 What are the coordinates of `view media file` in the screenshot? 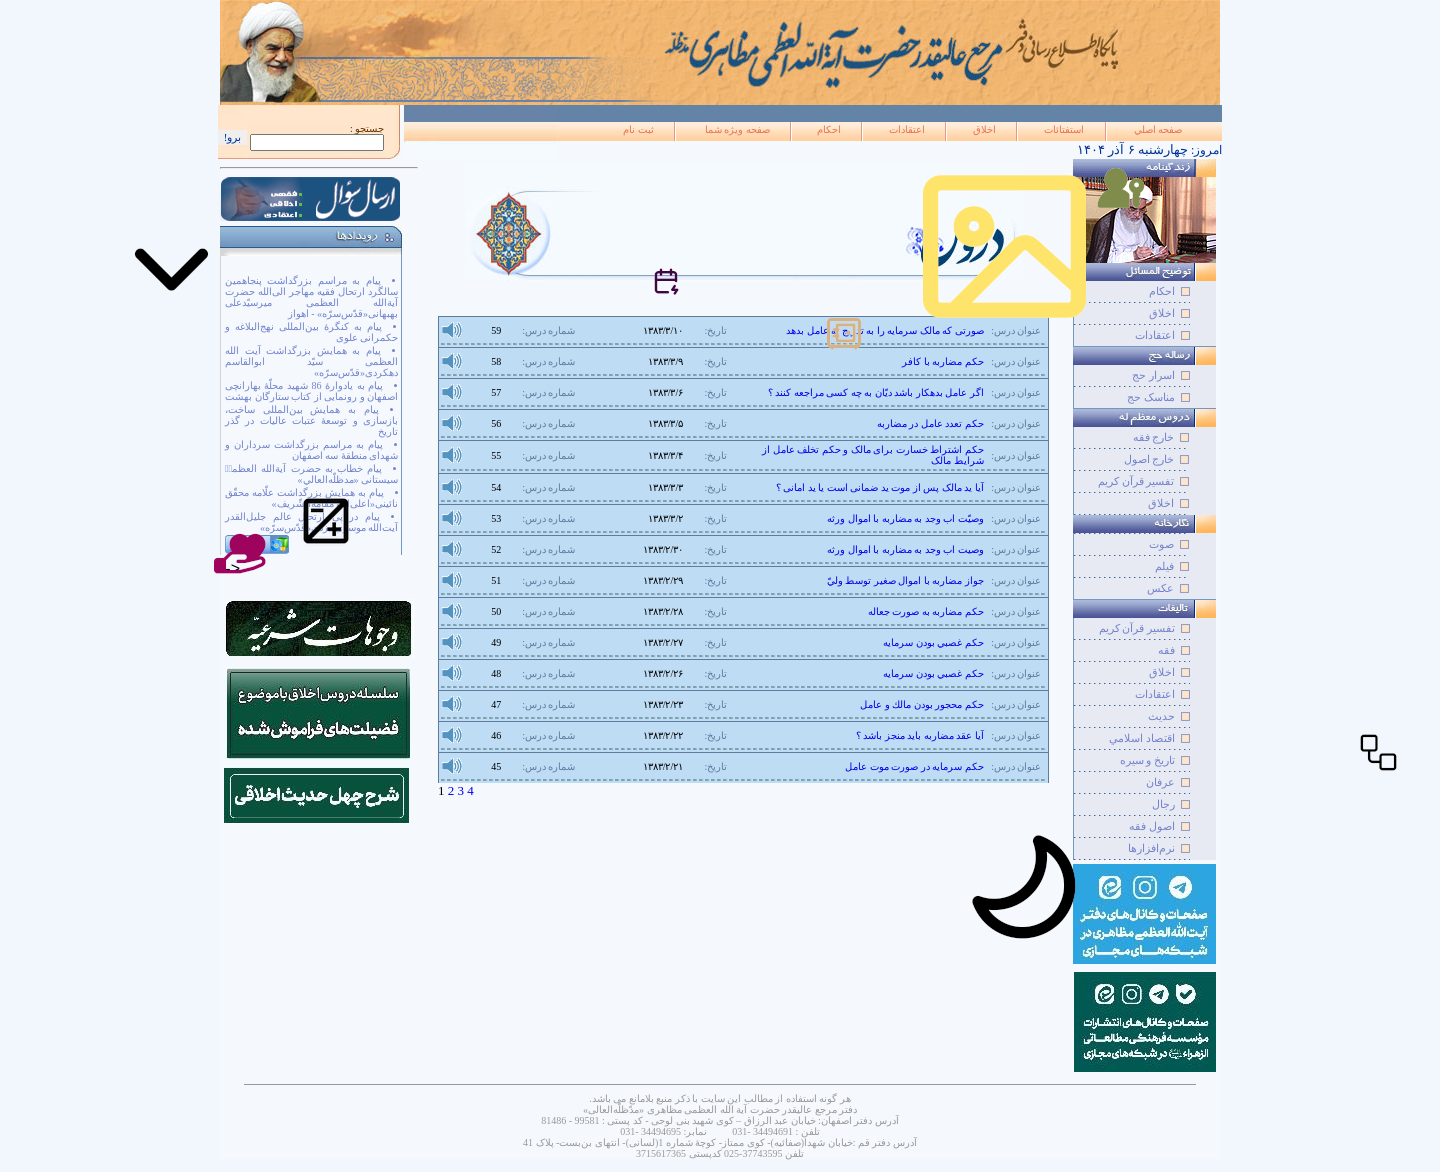 It's located at (1004, 246).